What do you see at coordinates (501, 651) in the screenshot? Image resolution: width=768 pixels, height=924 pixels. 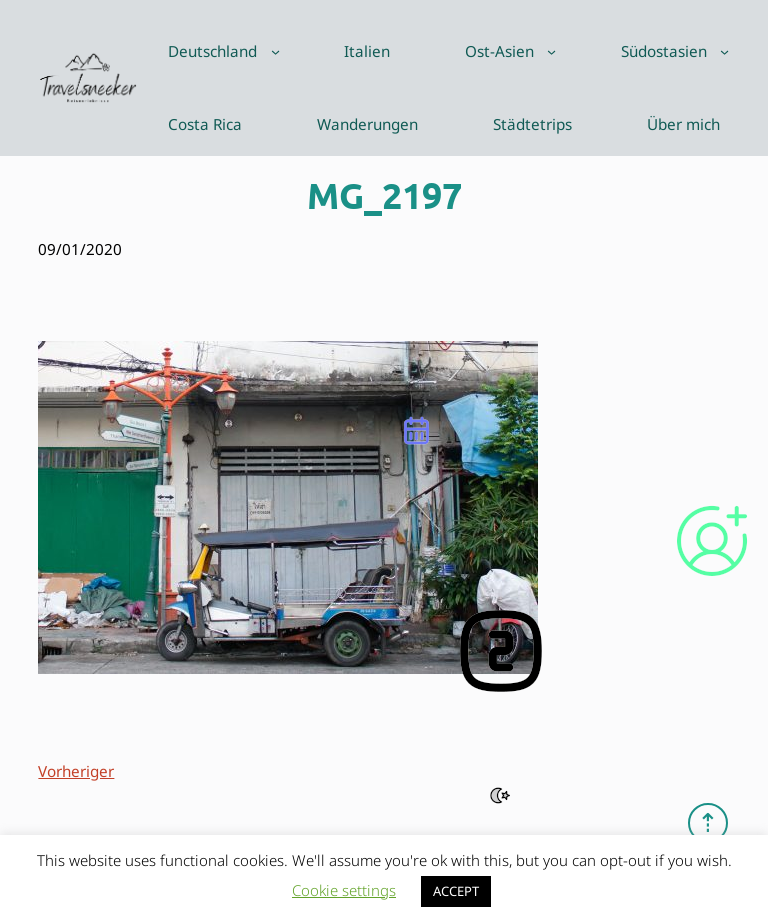 I see `indicates step 2 in a multi-step process` at bounding box center [501, 651].